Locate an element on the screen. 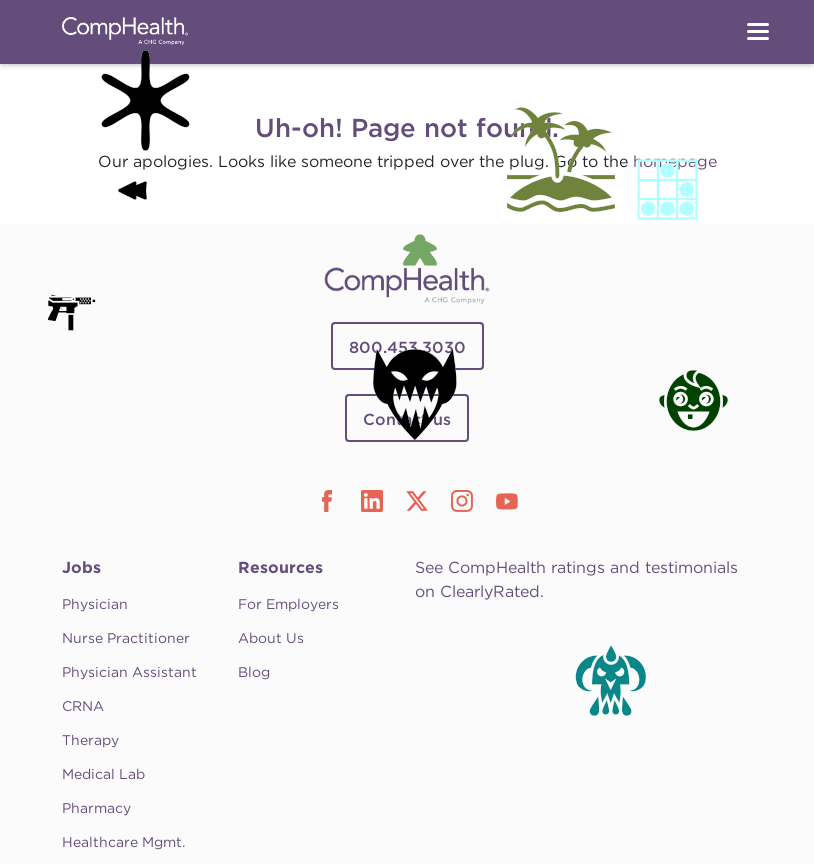 This screenshot has height=864, width=814. access parenting or baby-related features is located at coordinates (693, 400).